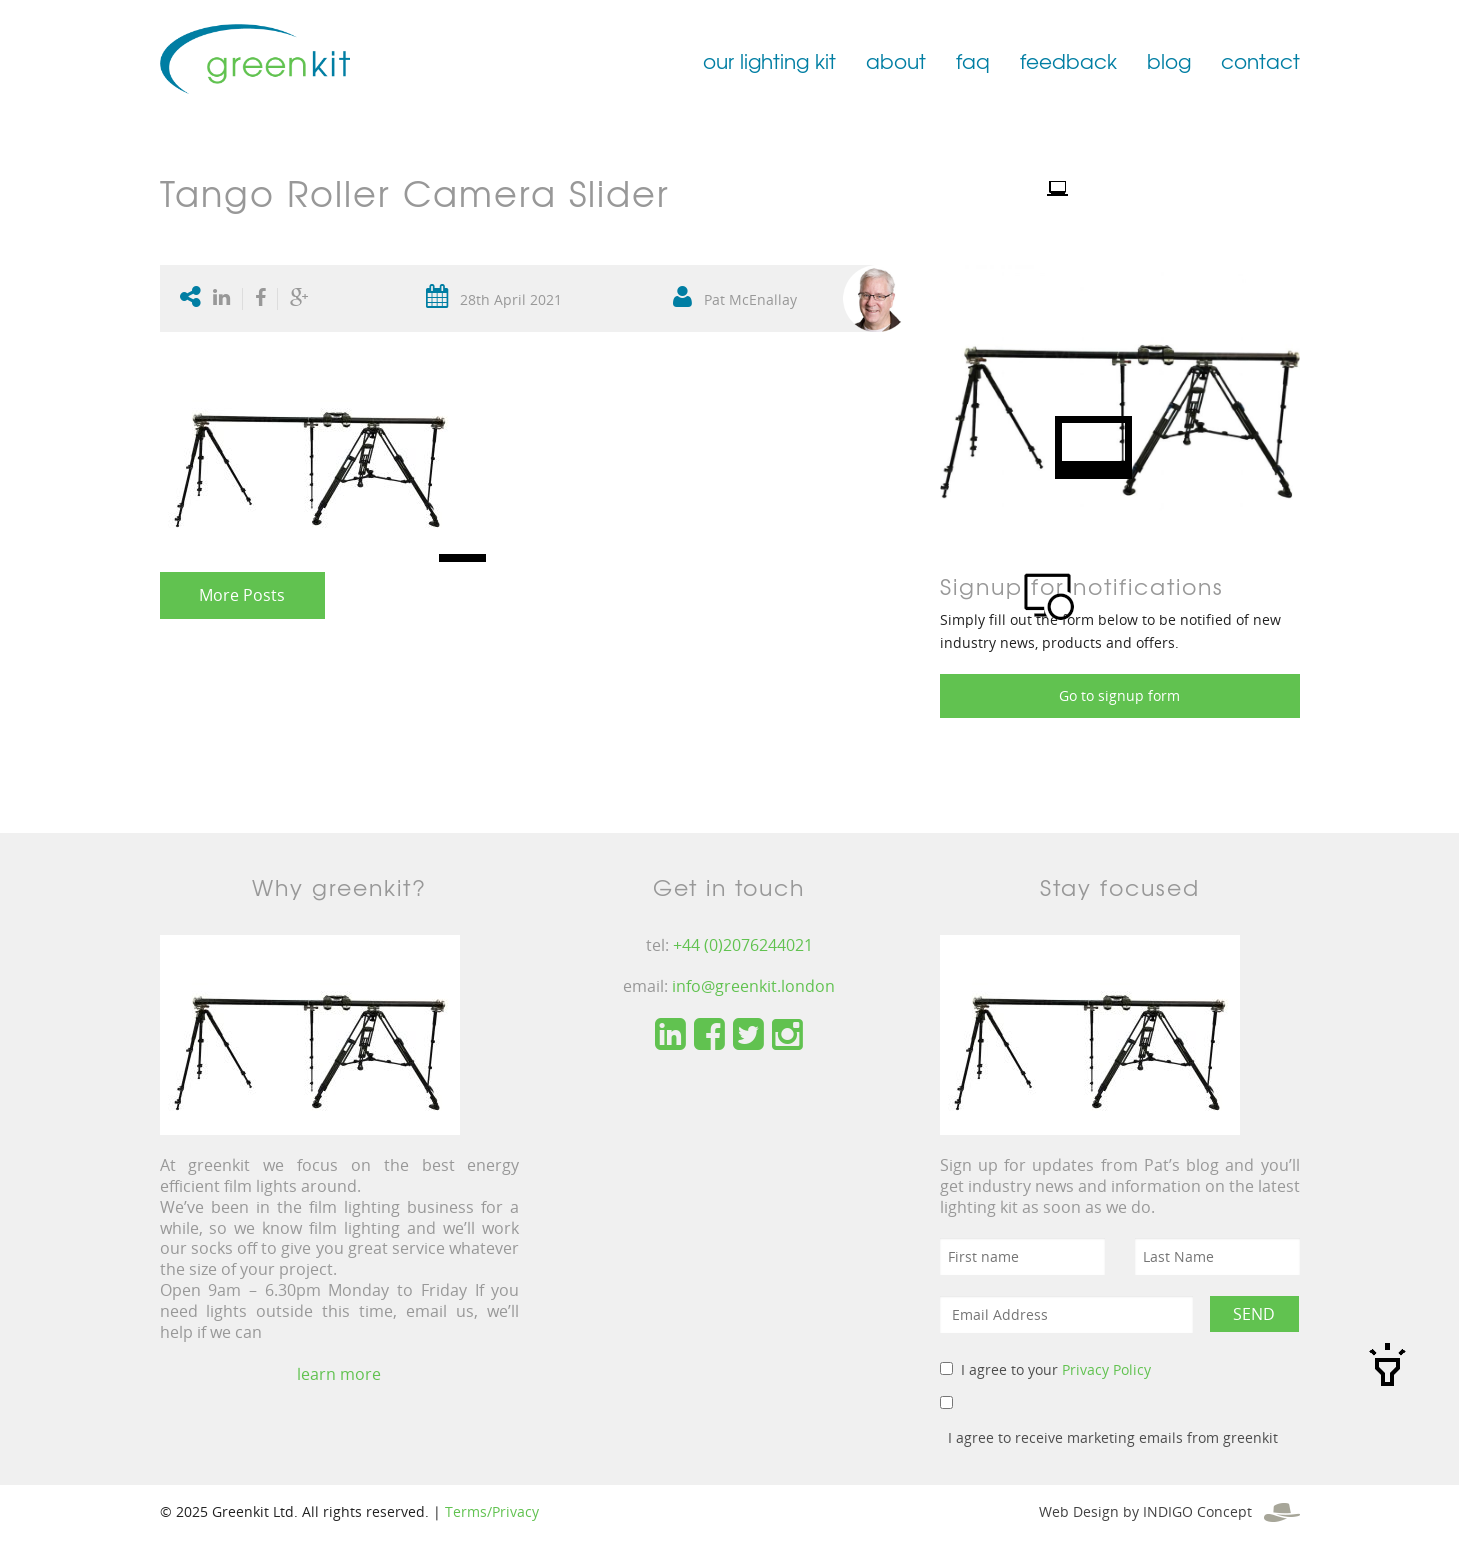 The width and height of the screenshot is (1459, 1543). What do you see at coordinates (1057, 188) in the screenshot?
I see `access windows laptop or PC settings` at bounding box center [1057, 188].